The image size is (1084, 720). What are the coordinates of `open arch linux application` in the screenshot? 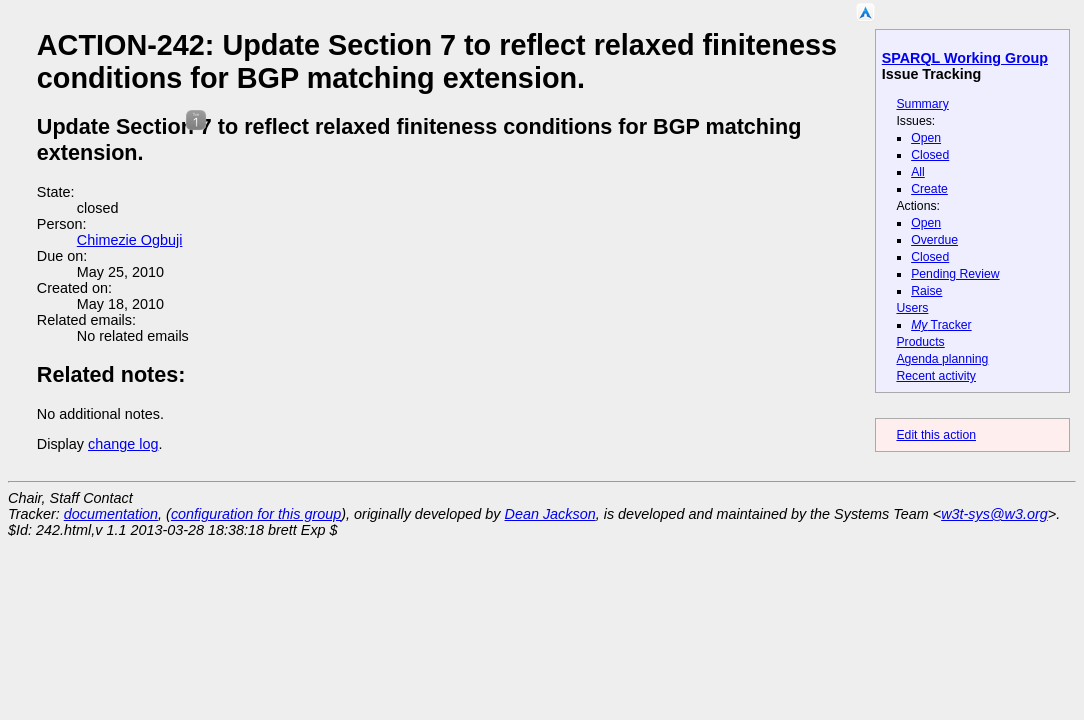 It's located at (865, 12).